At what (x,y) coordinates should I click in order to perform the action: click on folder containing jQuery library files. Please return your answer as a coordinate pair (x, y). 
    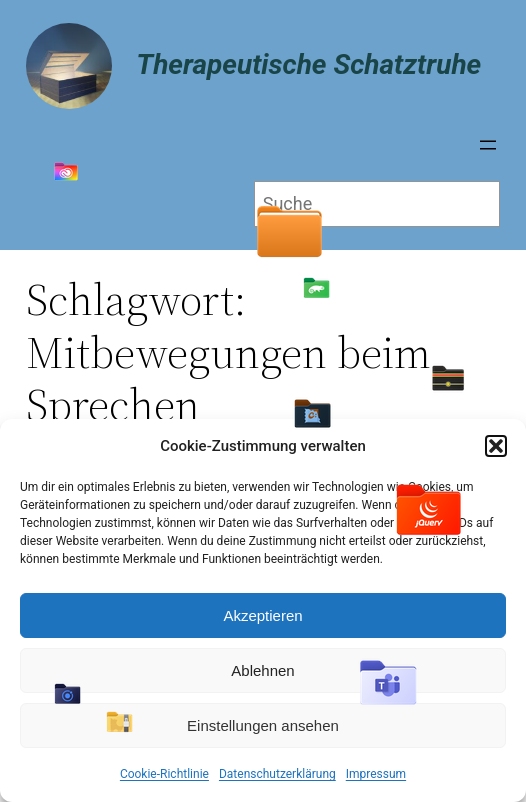
    Looking at the image, I should click on (428, 511).